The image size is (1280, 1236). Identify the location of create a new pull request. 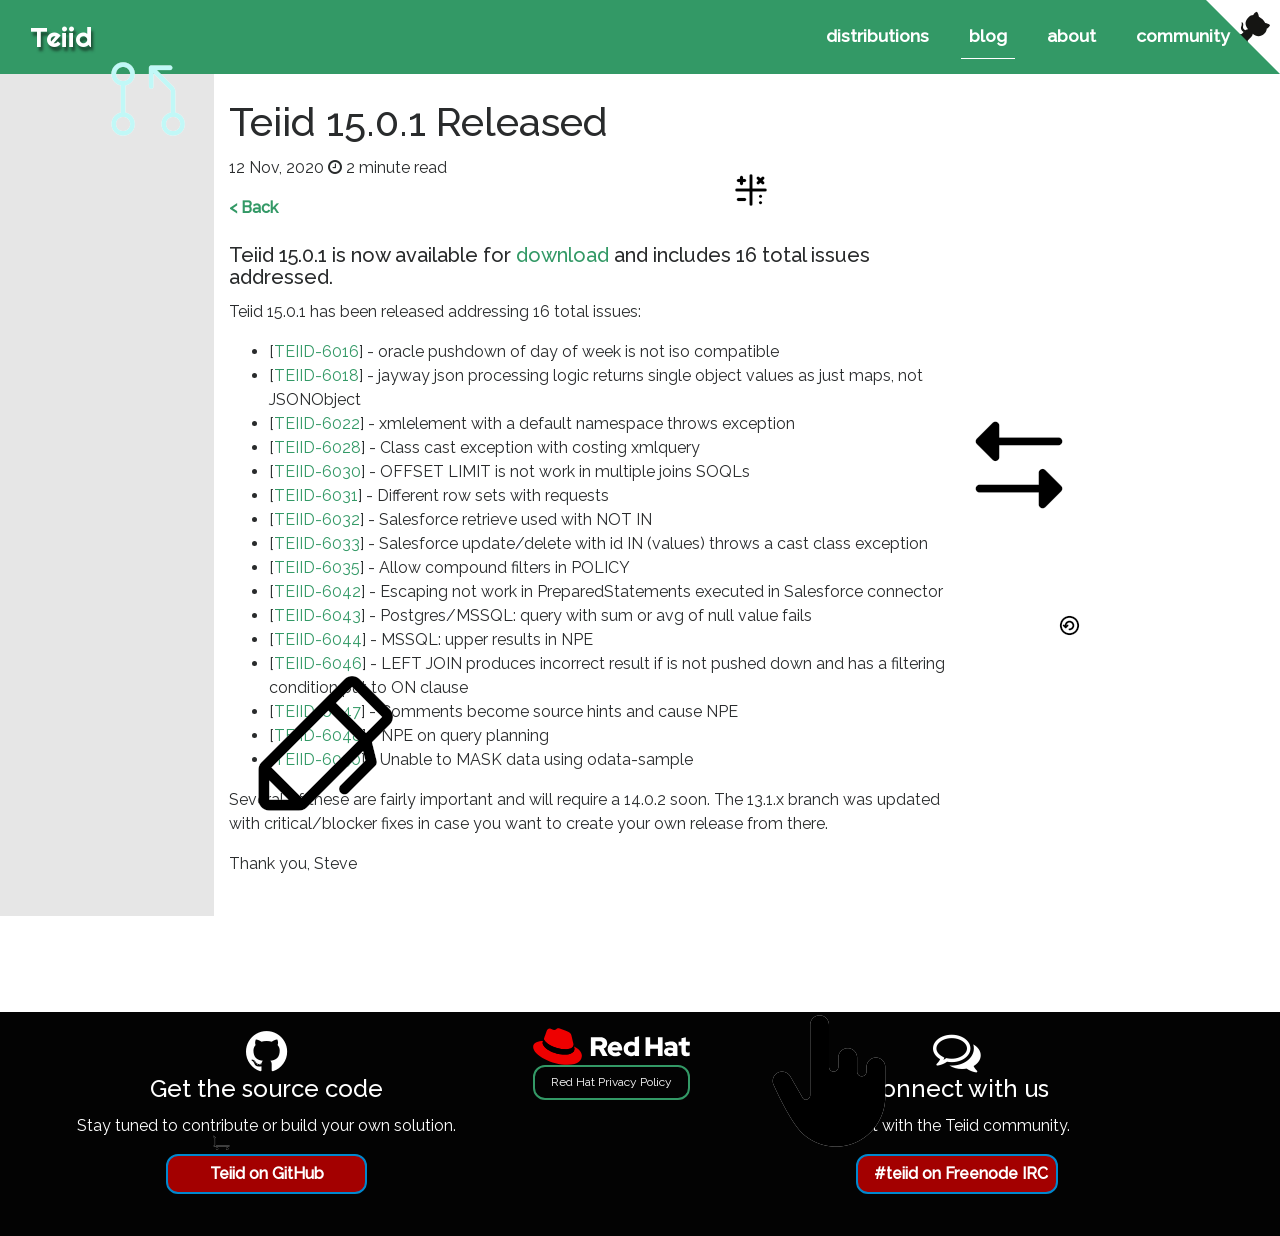
(145, 99).